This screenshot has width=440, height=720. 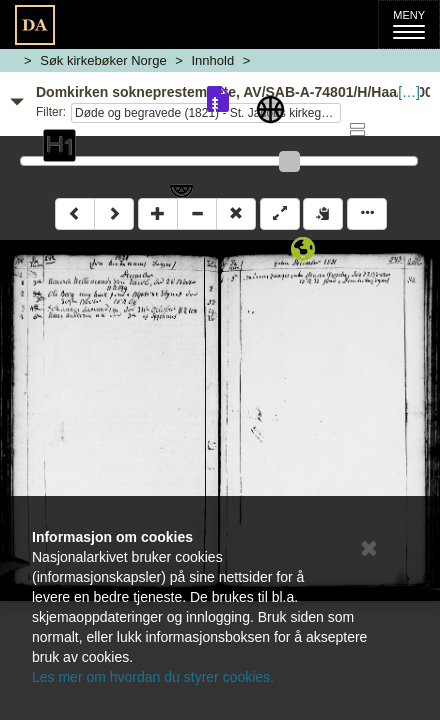 What do you see at coordinates (357, 129) in the screenshot?
I see `switch to row layout view` at bounding box center [357, 129].